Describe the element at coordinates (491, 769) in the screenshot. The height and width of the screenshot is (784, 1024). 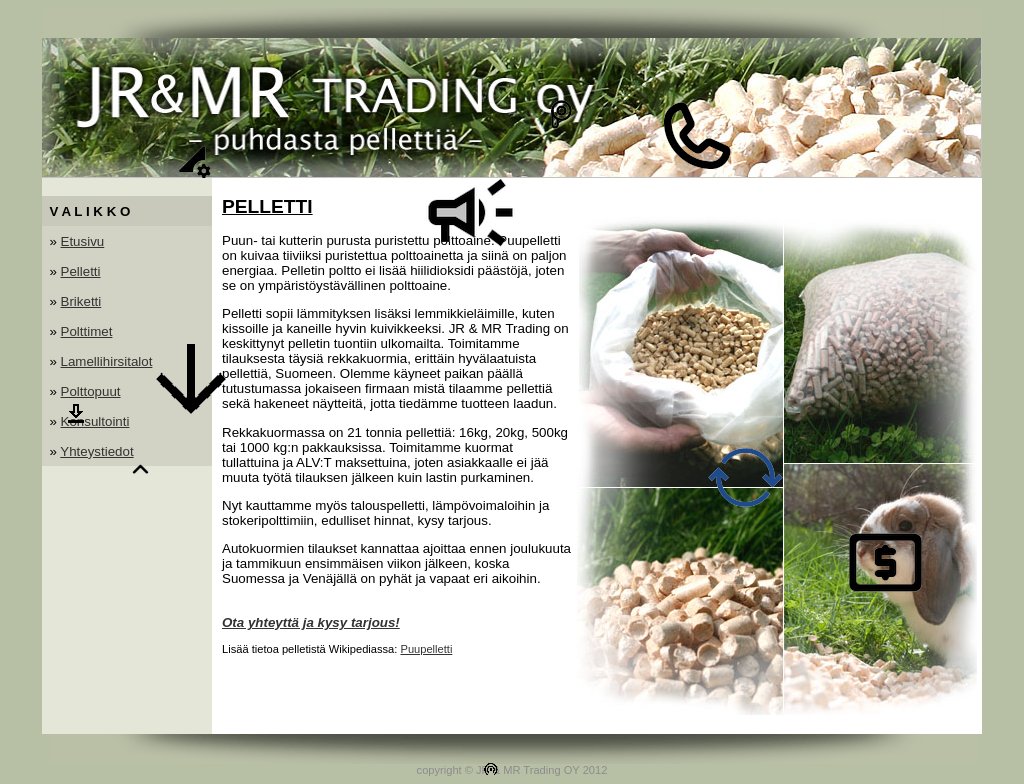
I see `enable wifi hotspot or tethering` at that location.